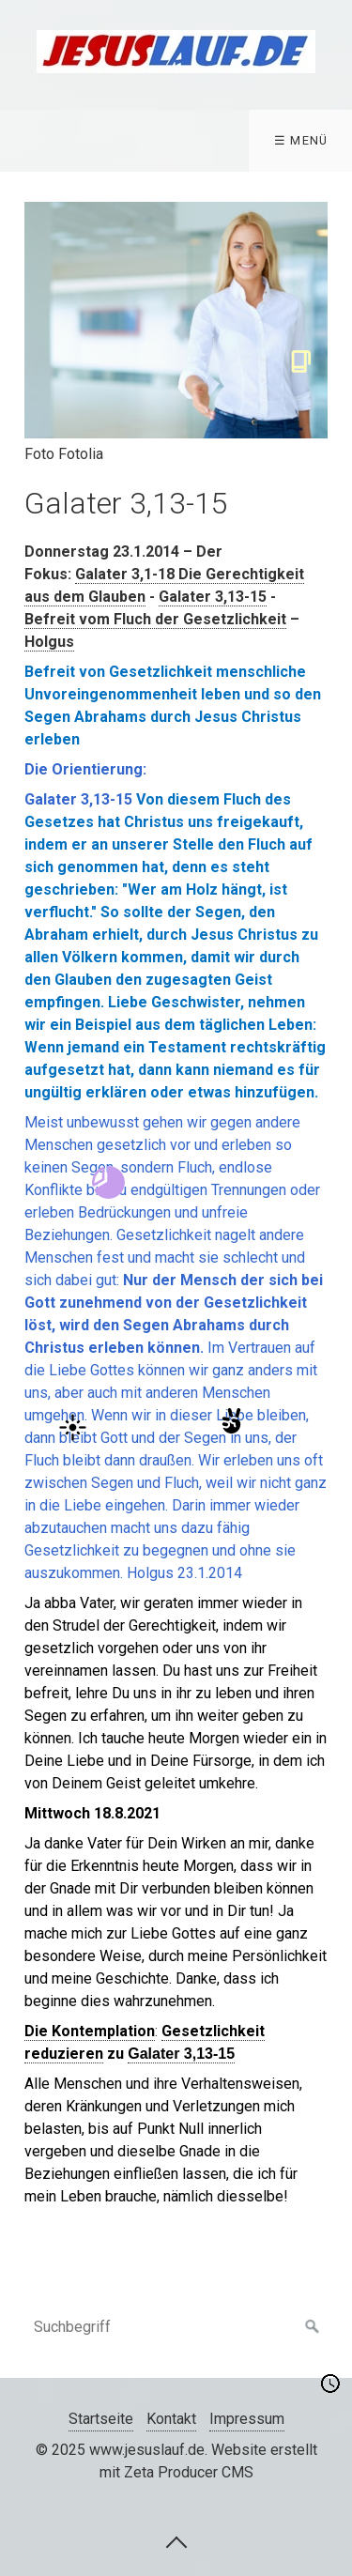  Describe the element at coordinates (108, 1182) in the screenshot. I see `view analytics breakdown` at that location.